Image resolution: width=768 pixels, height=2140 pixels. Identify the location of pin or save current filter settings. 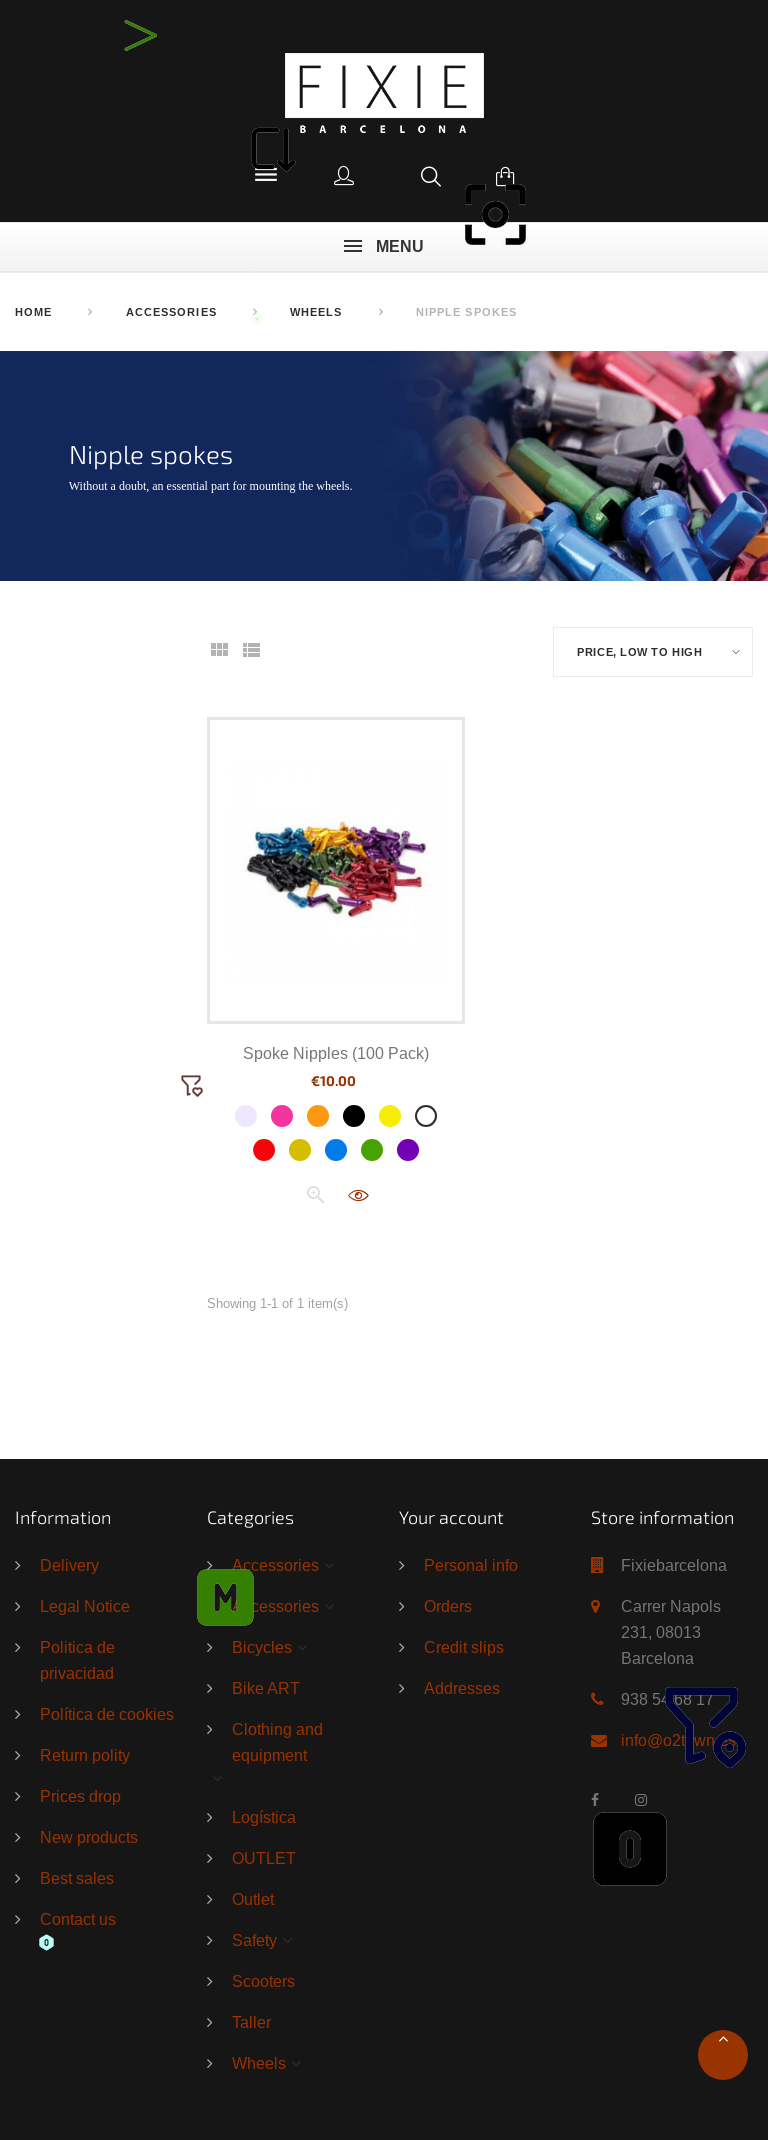
(701, 1723).